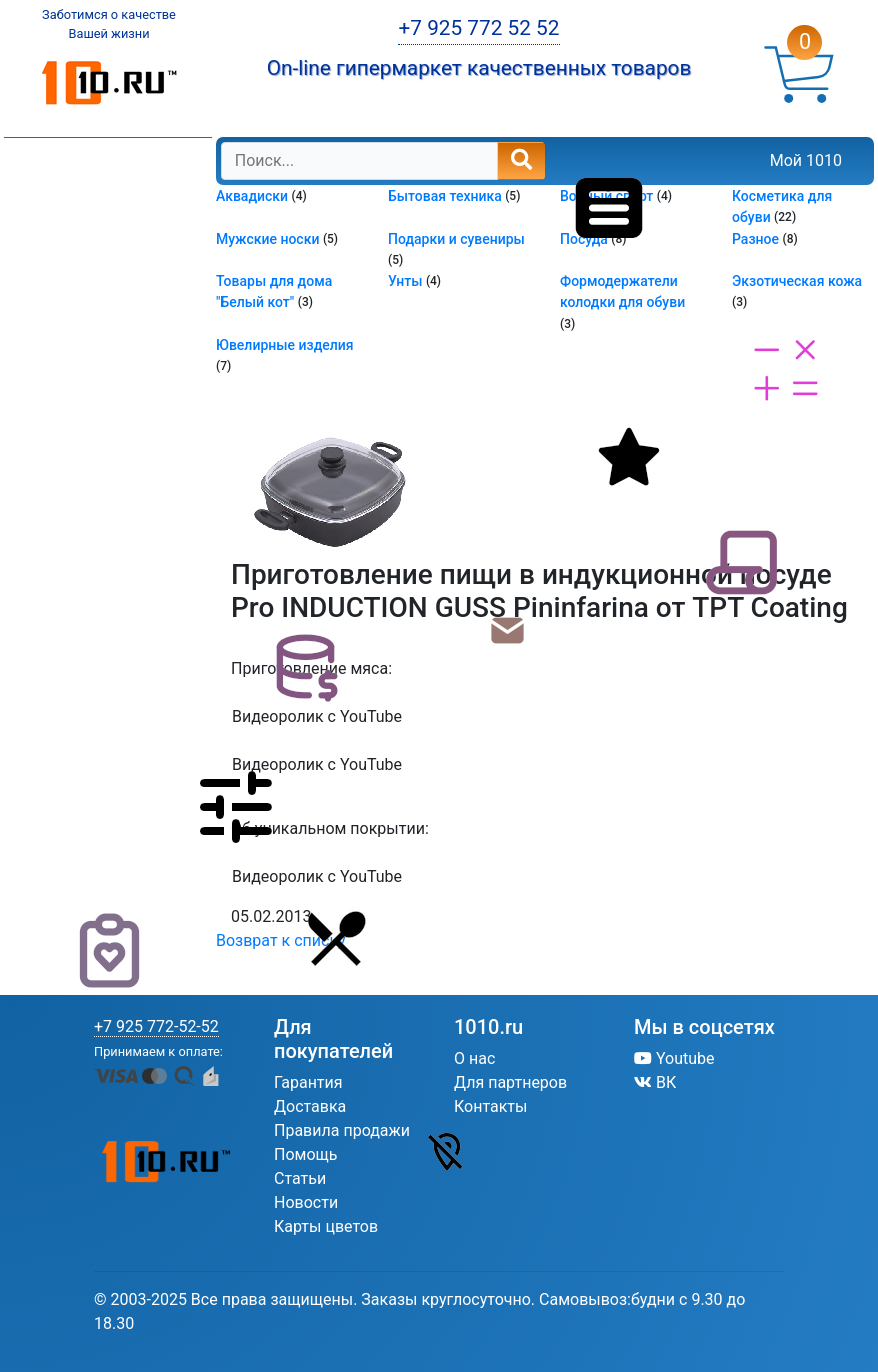 This screenshot has height=1372, width=878. I want to click on access calculator or math functions, so click(786, 369).